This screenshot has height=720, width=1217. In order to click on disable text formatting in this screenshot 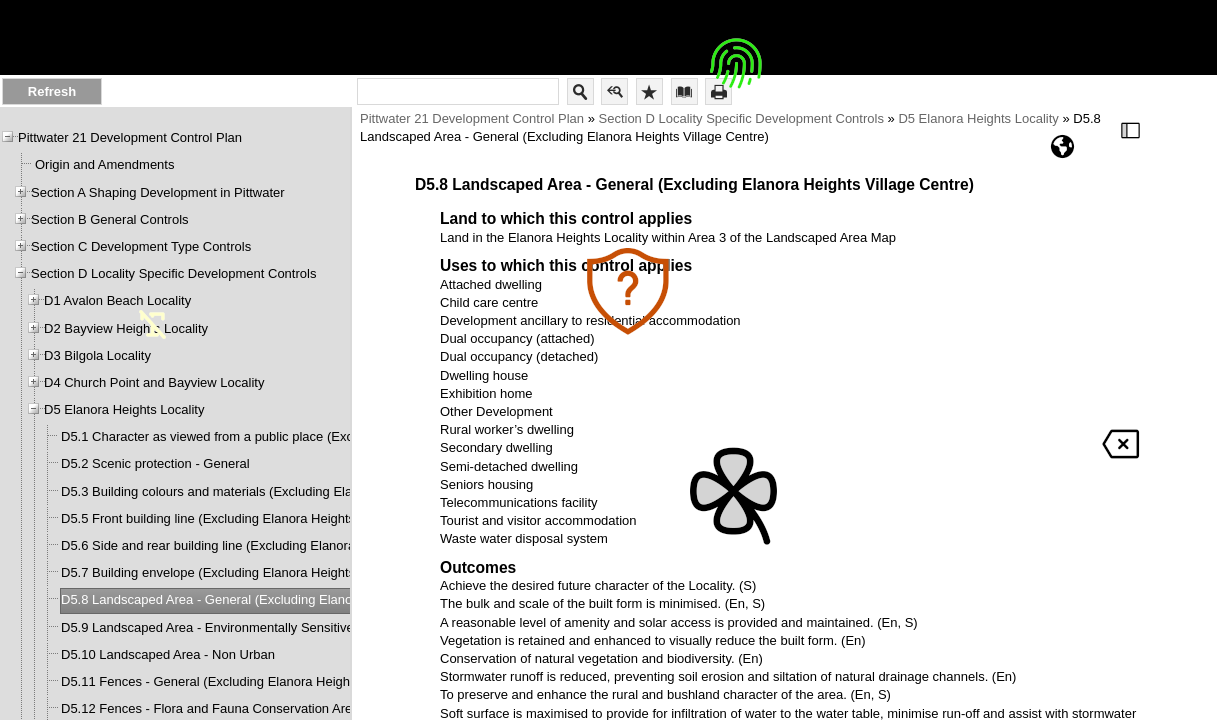, I will do `click(152, 324)`.